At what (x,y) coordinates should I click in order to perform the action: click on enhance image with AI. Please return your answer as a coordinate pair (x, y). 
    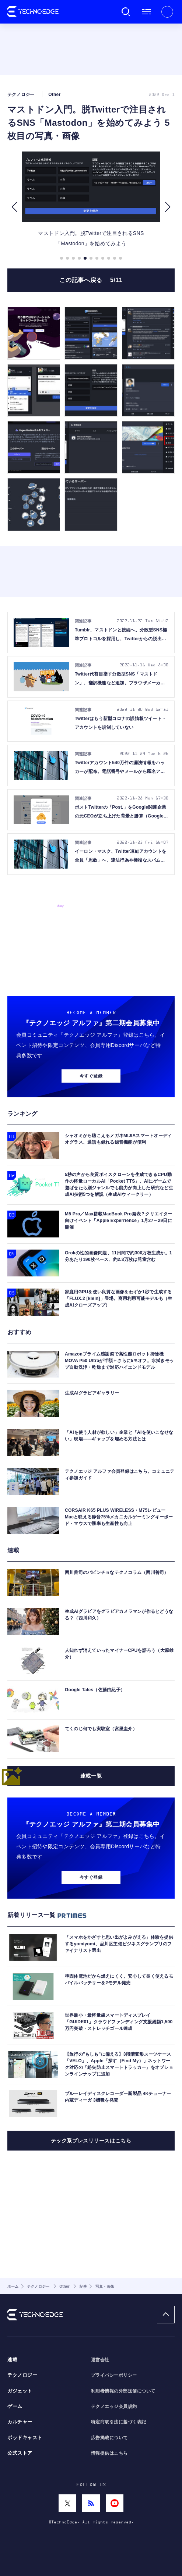
    Looking at the image, I should click on (11, 1777).